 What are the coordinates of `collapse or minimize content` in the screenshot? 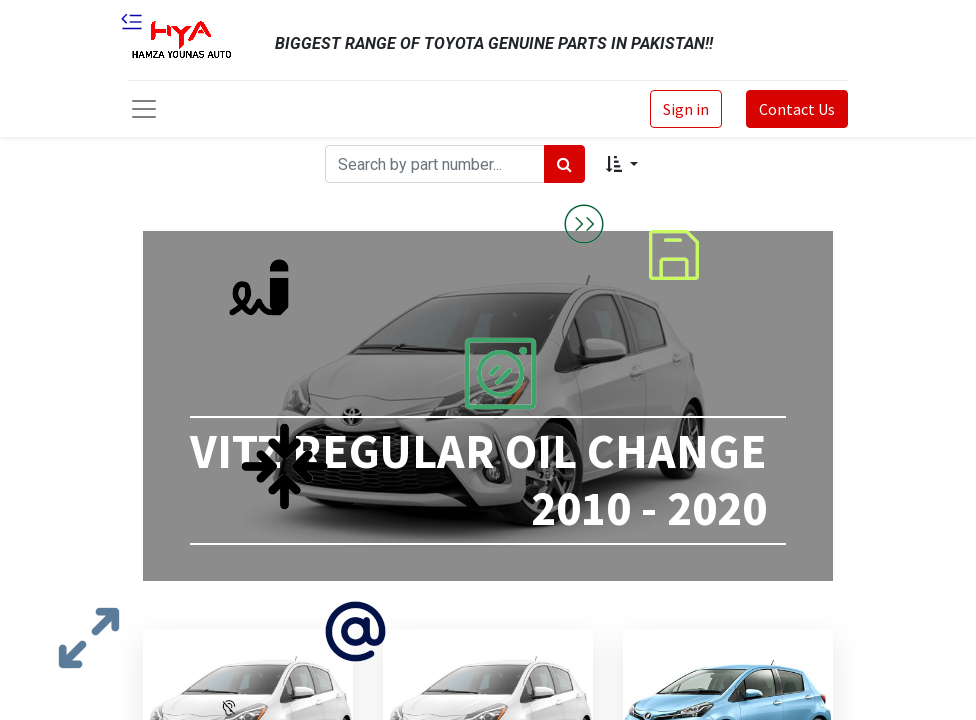 It's located at (284, 466).